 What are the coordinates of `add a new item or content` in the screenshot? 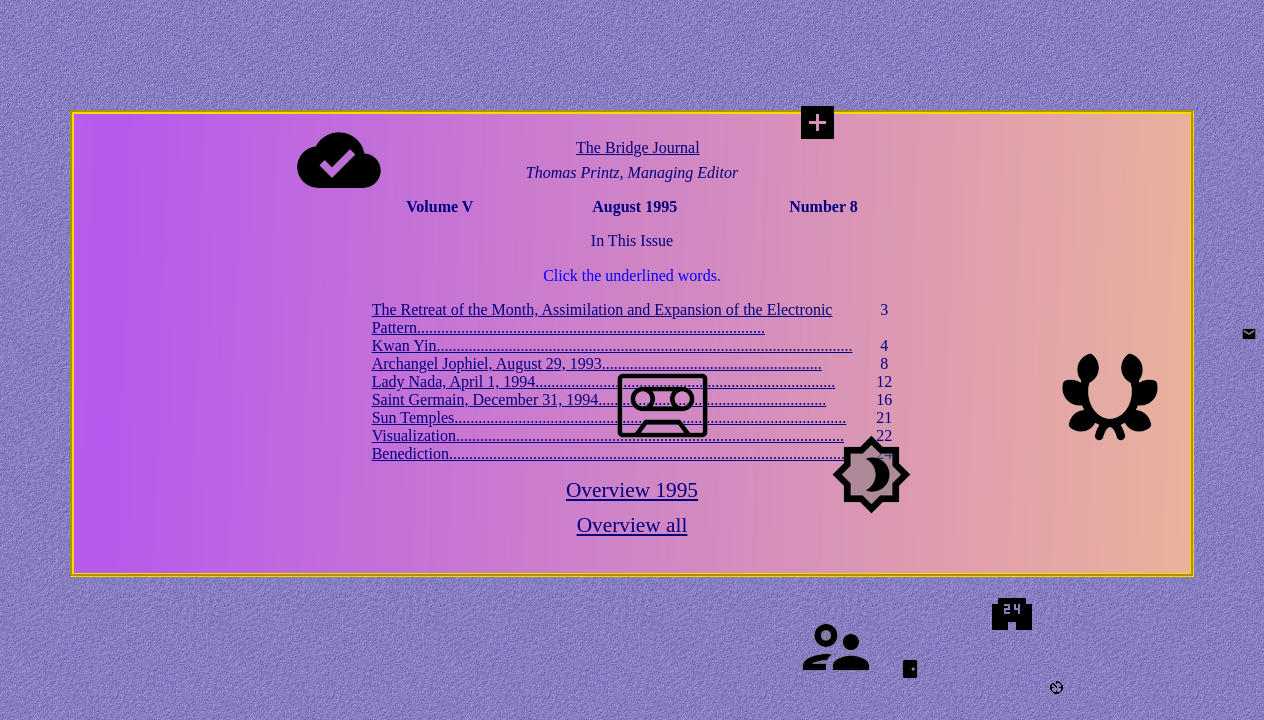 It's located at (817, 122).